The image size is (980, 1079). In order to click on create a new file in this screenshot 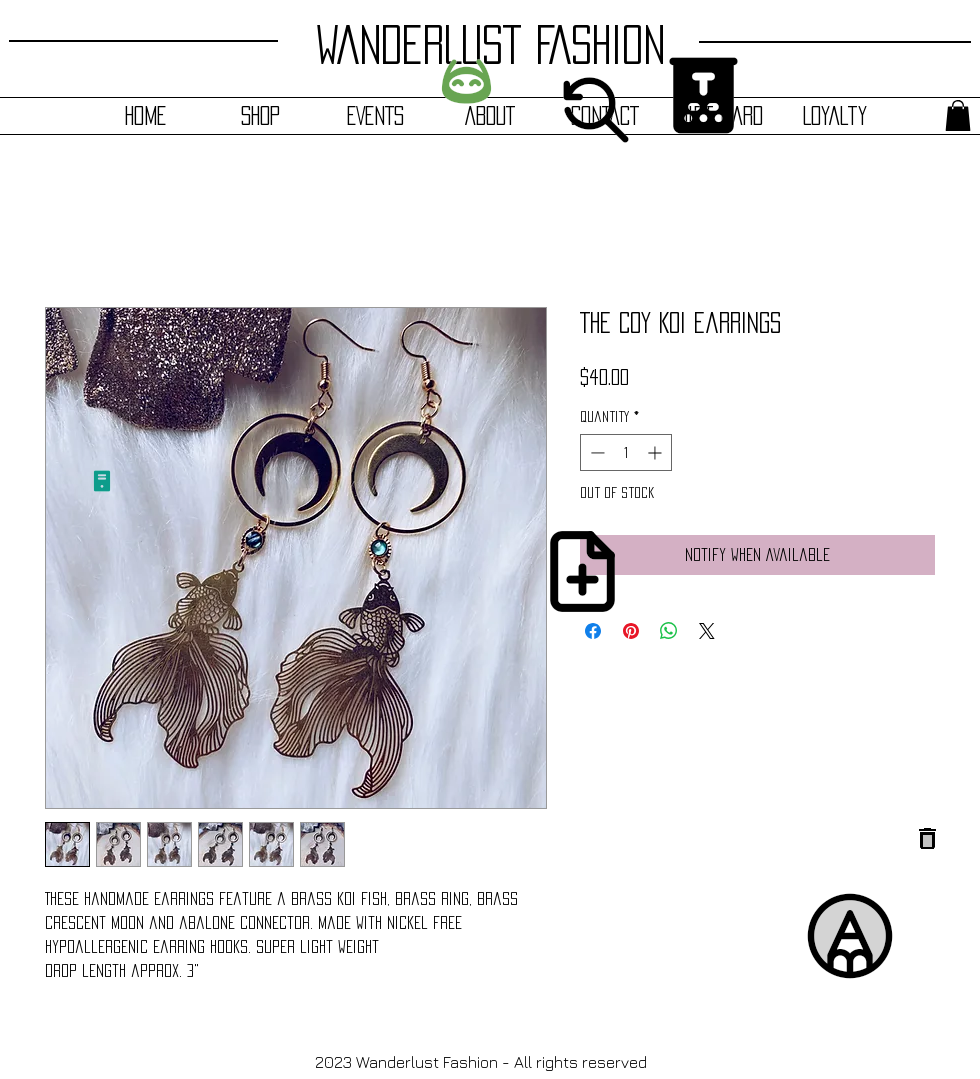, I will do `click(582, 571)`.